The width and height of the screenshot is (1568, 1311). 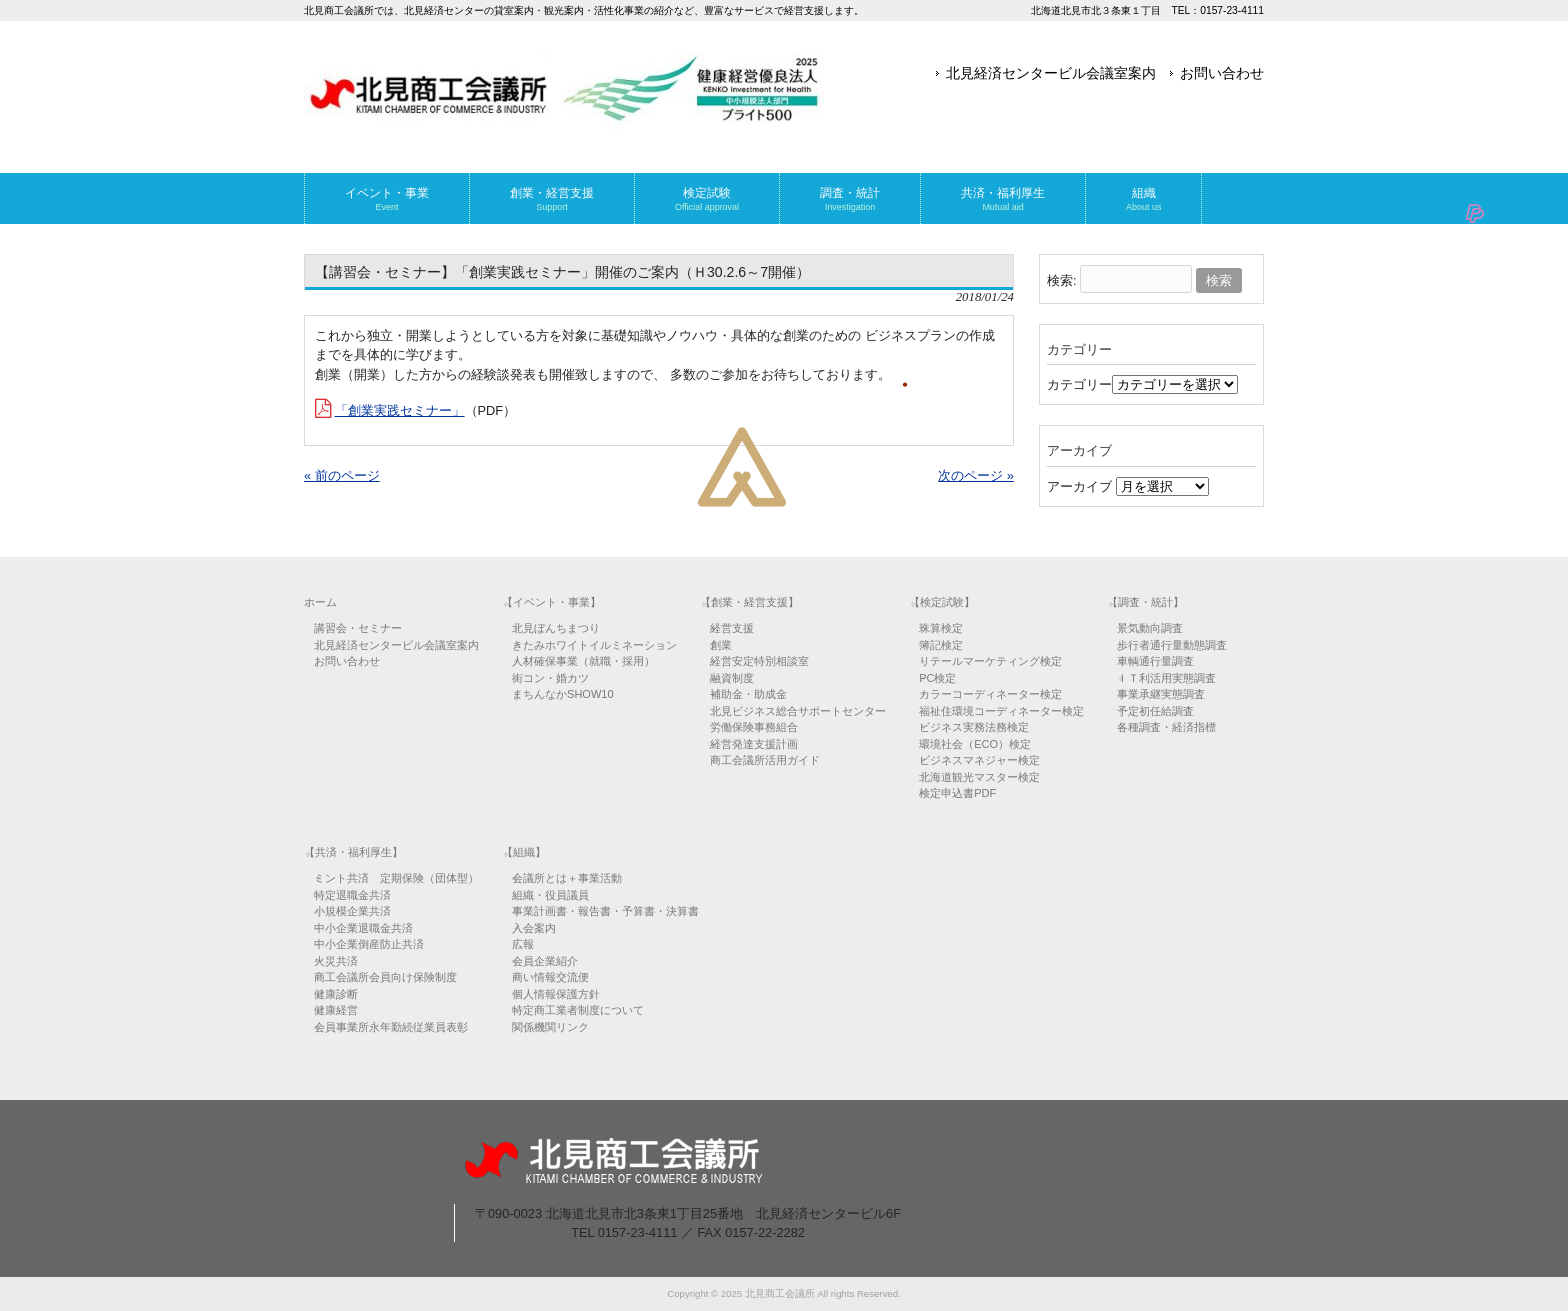 I want to click on indicates no wifi connection available, so click(x=905, y=371).